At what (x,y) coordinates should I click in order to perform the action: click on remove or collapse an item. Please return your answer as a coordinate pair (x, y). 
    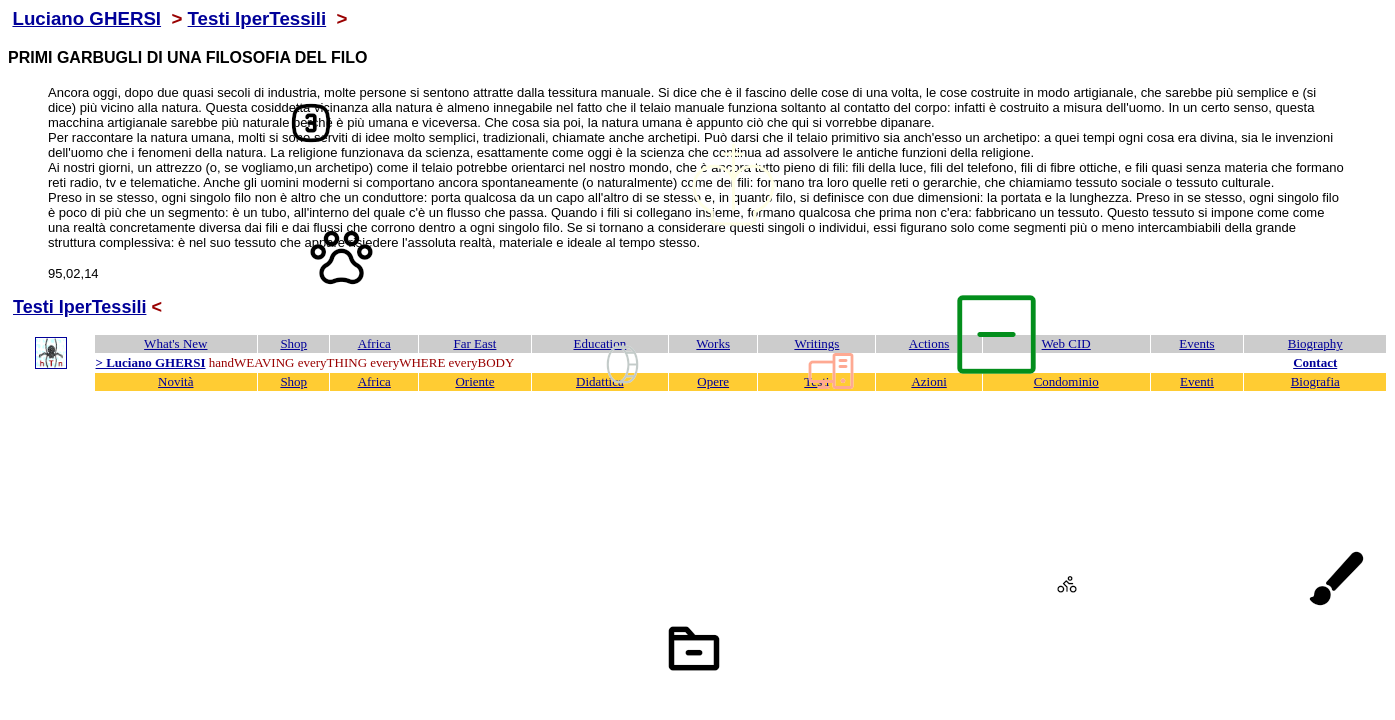
    Looking at the image, I should click on (996, 334).